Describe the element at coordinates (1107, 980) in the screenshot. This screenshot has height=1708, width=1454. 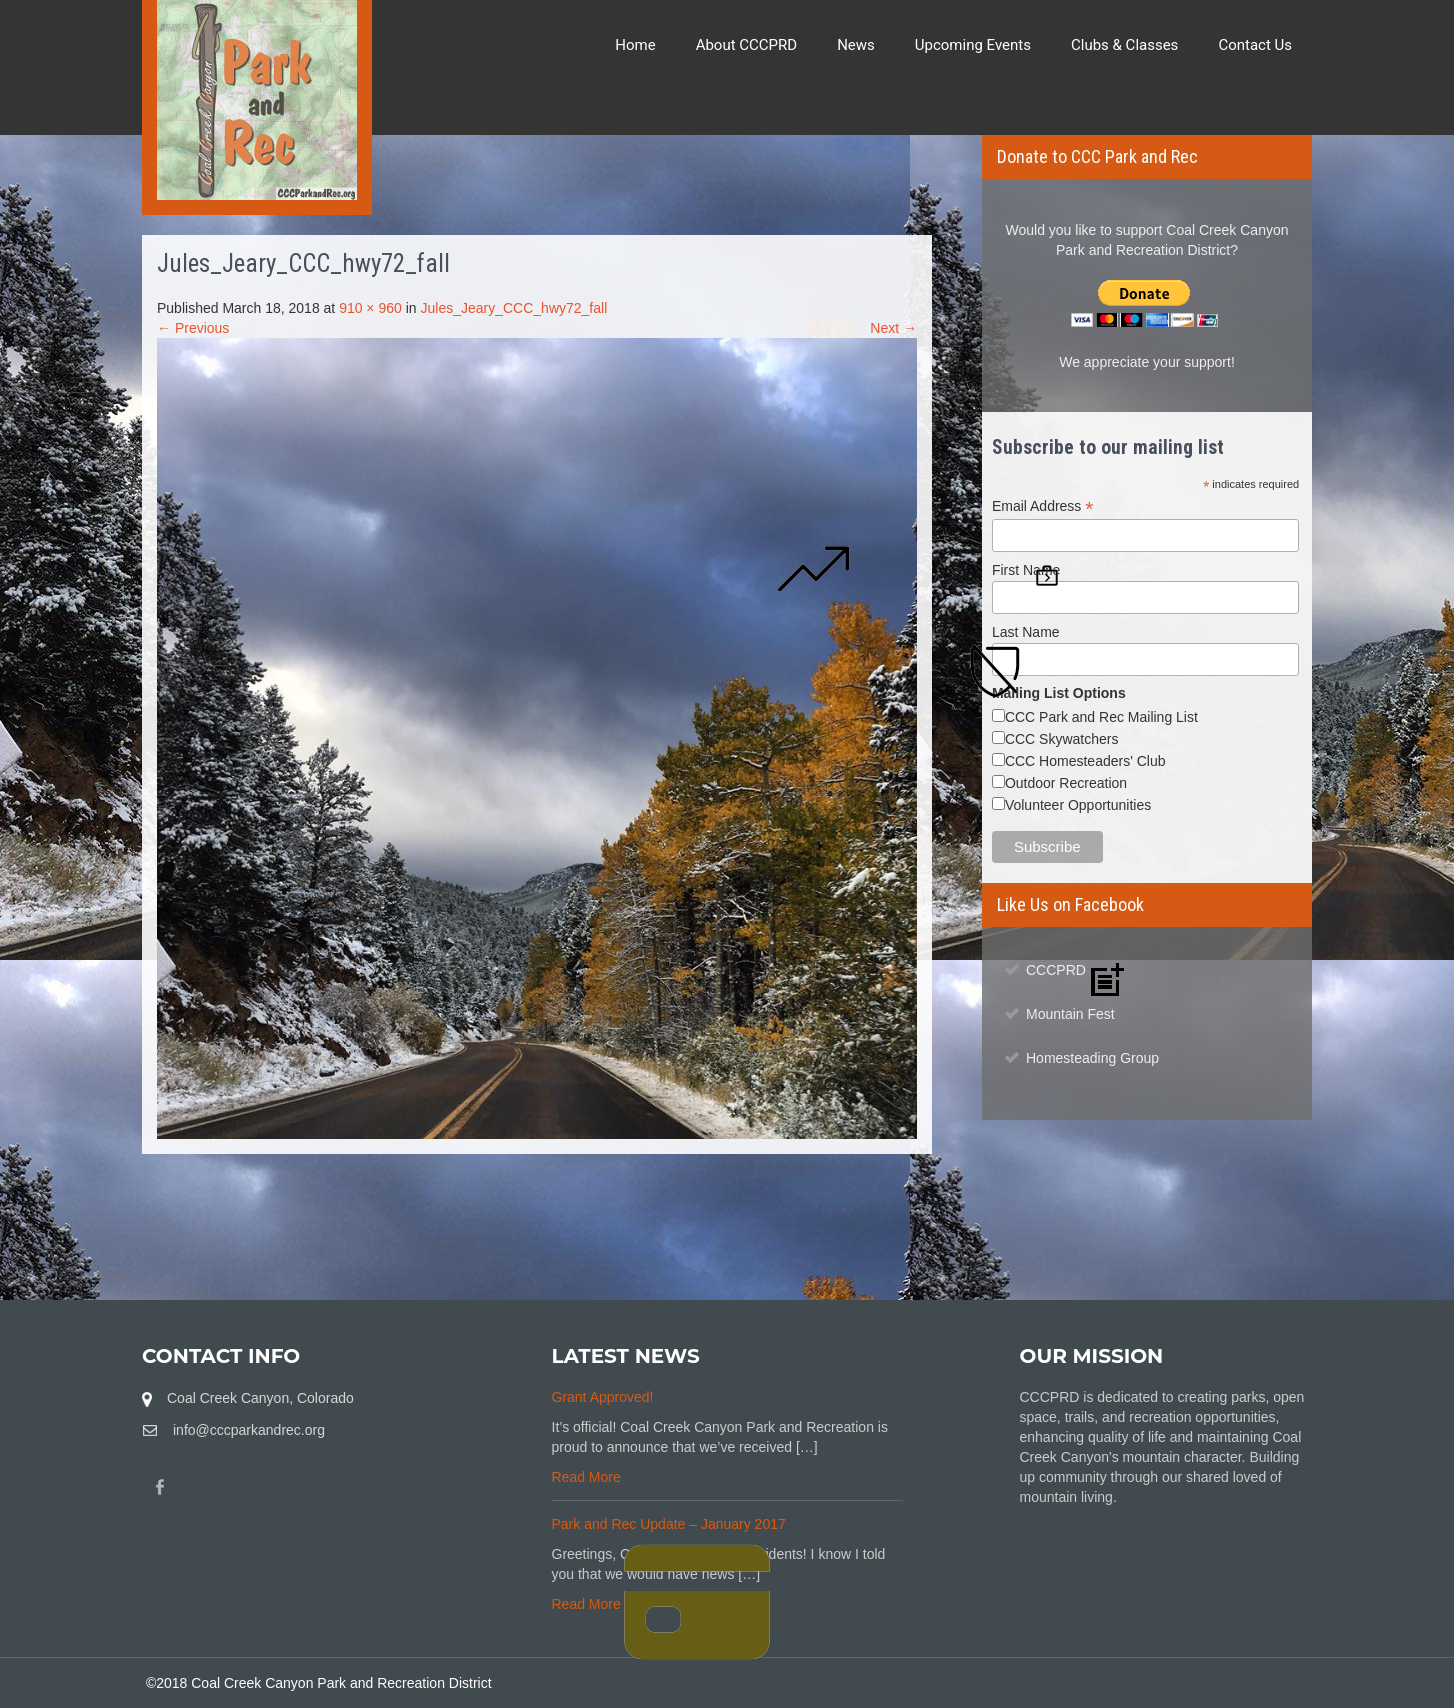
I see `create a new post or document` at that location.